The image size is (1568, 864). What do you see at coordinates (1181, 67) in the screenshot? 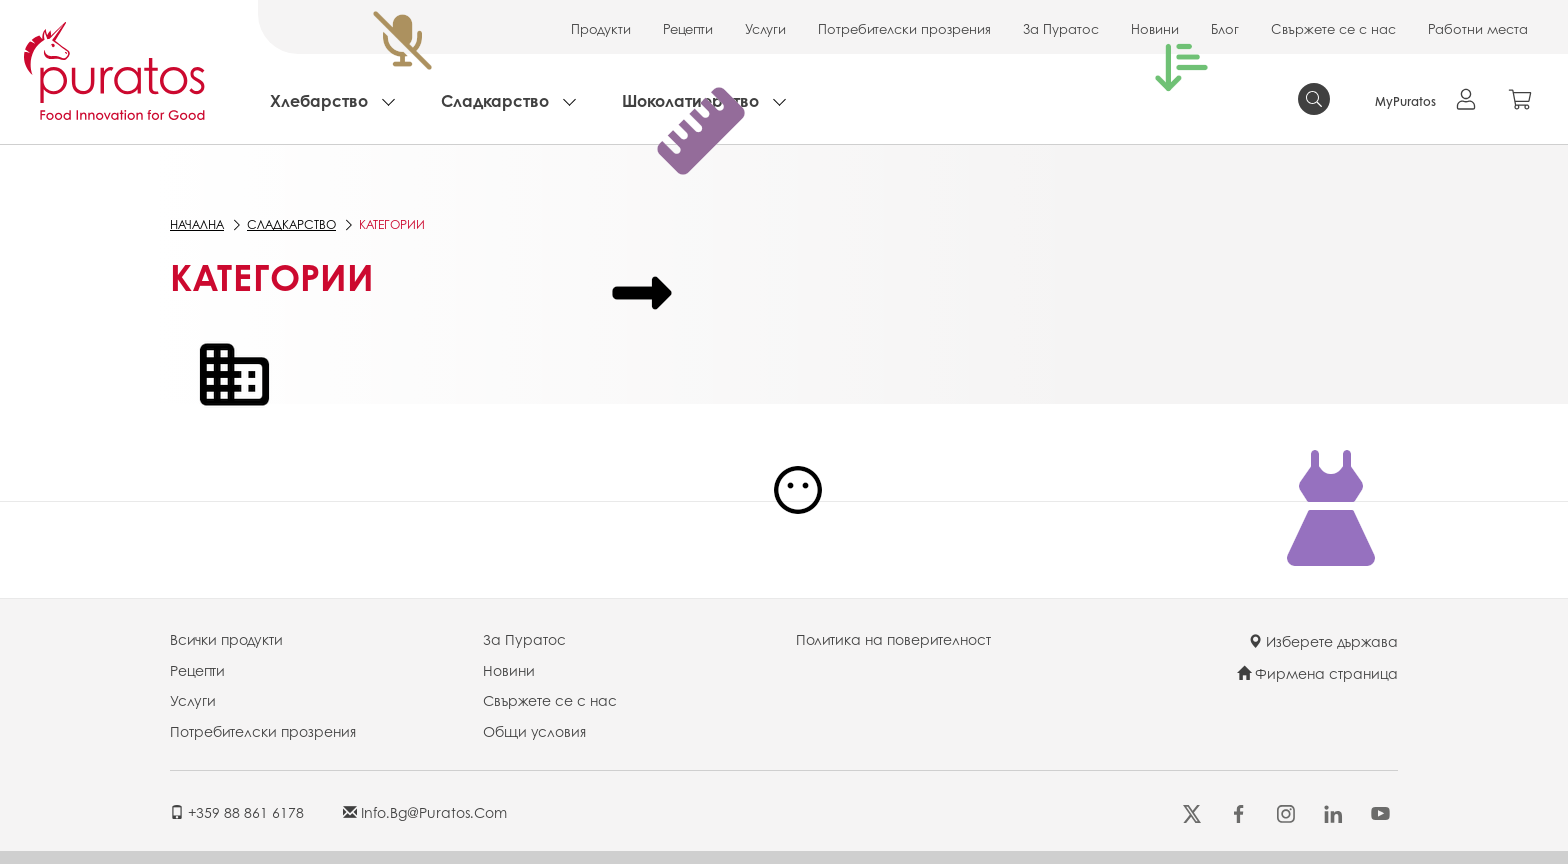
I see `sort items from smallest to largest` at bounding box center [1181, 67].